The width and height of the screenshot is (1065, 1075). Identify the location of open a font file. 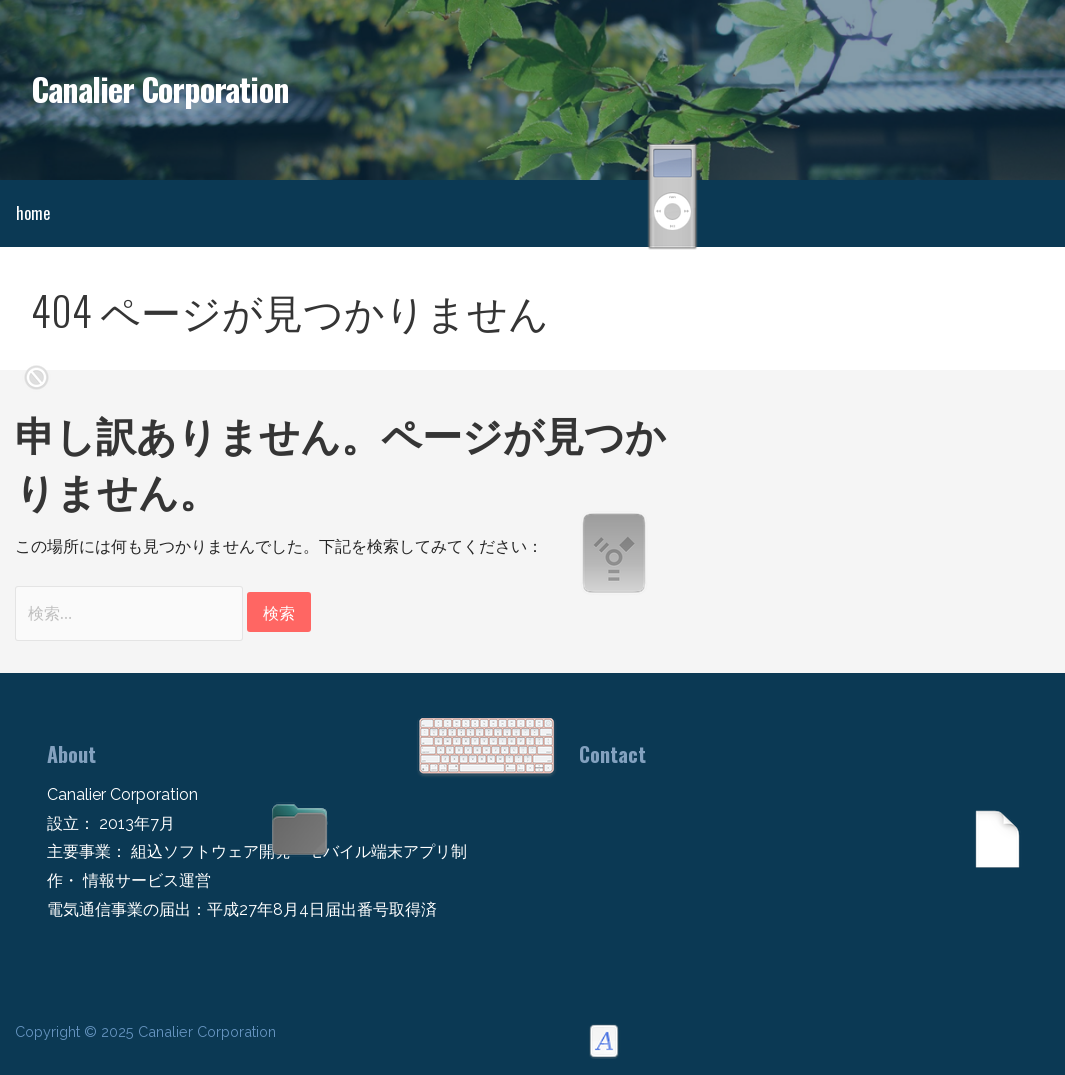
(604, 1041).